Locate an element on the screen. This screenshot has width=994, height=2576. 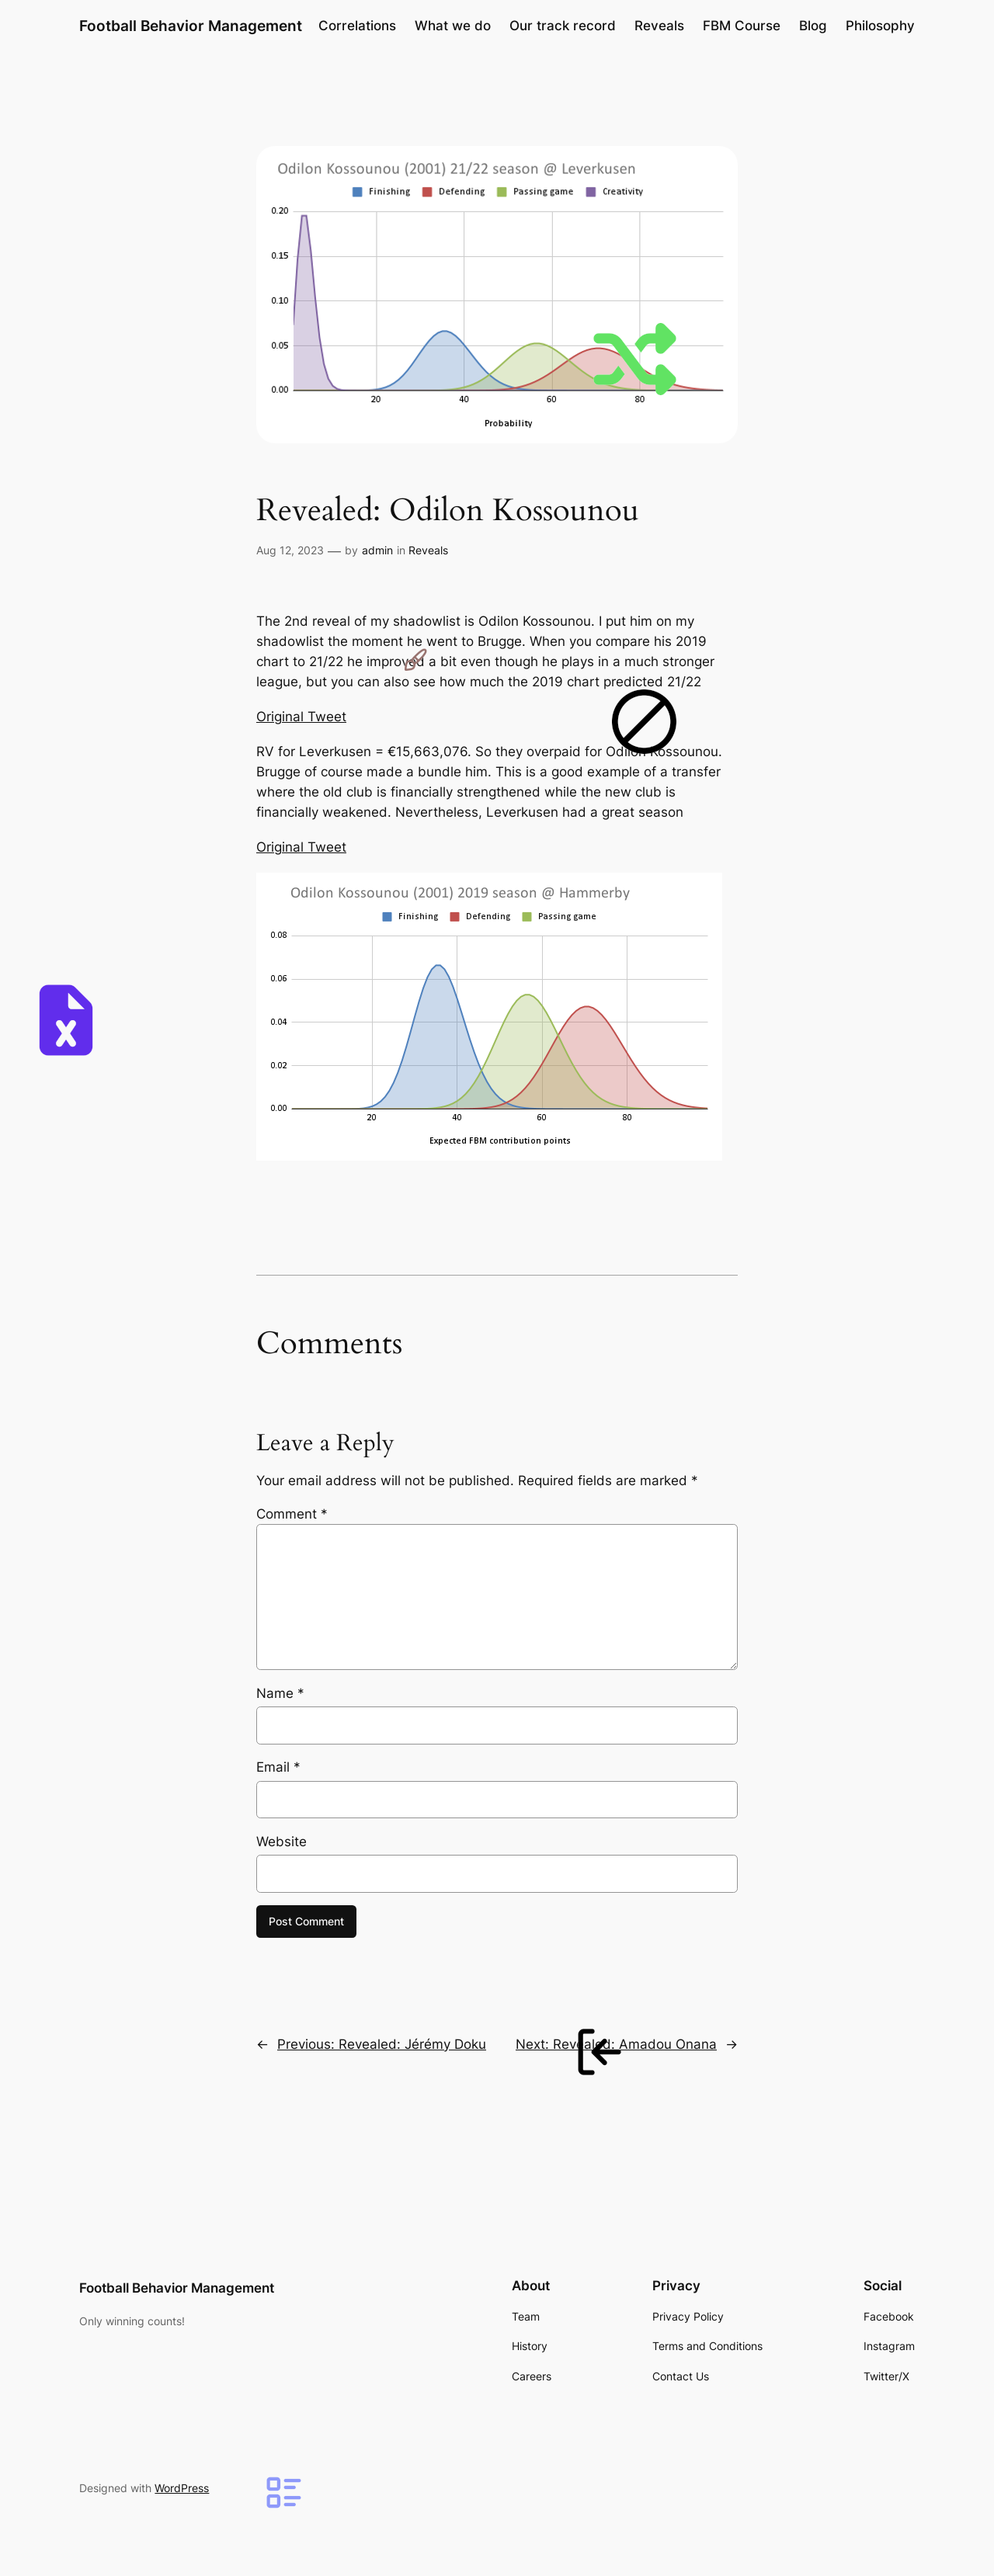
sign in to your account is located at coordinates (598, 2052).